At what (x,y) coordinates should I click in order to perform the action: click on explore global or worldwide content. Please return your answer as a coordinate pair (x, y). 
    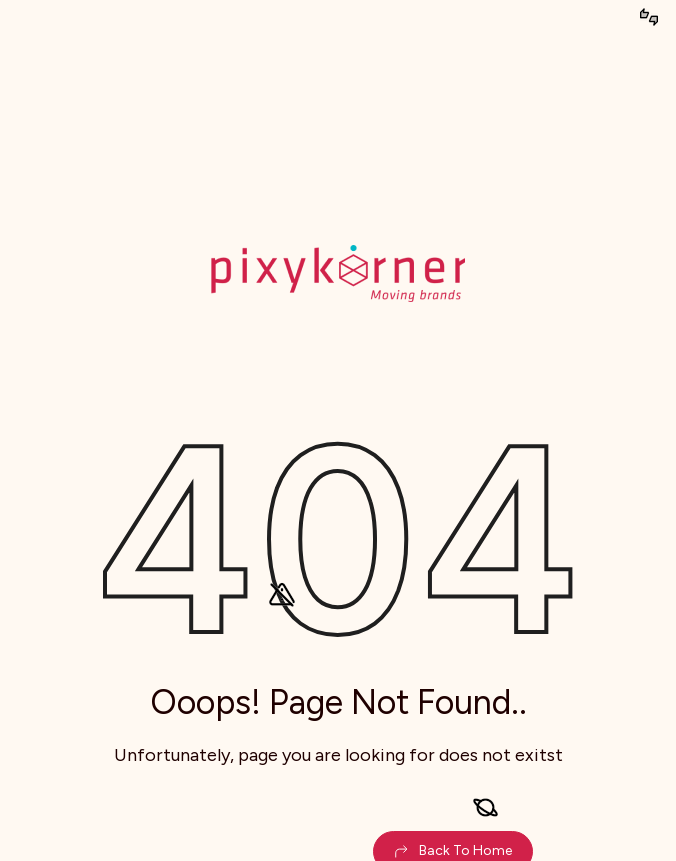
    Looking at the image, I should click on (485, 807).